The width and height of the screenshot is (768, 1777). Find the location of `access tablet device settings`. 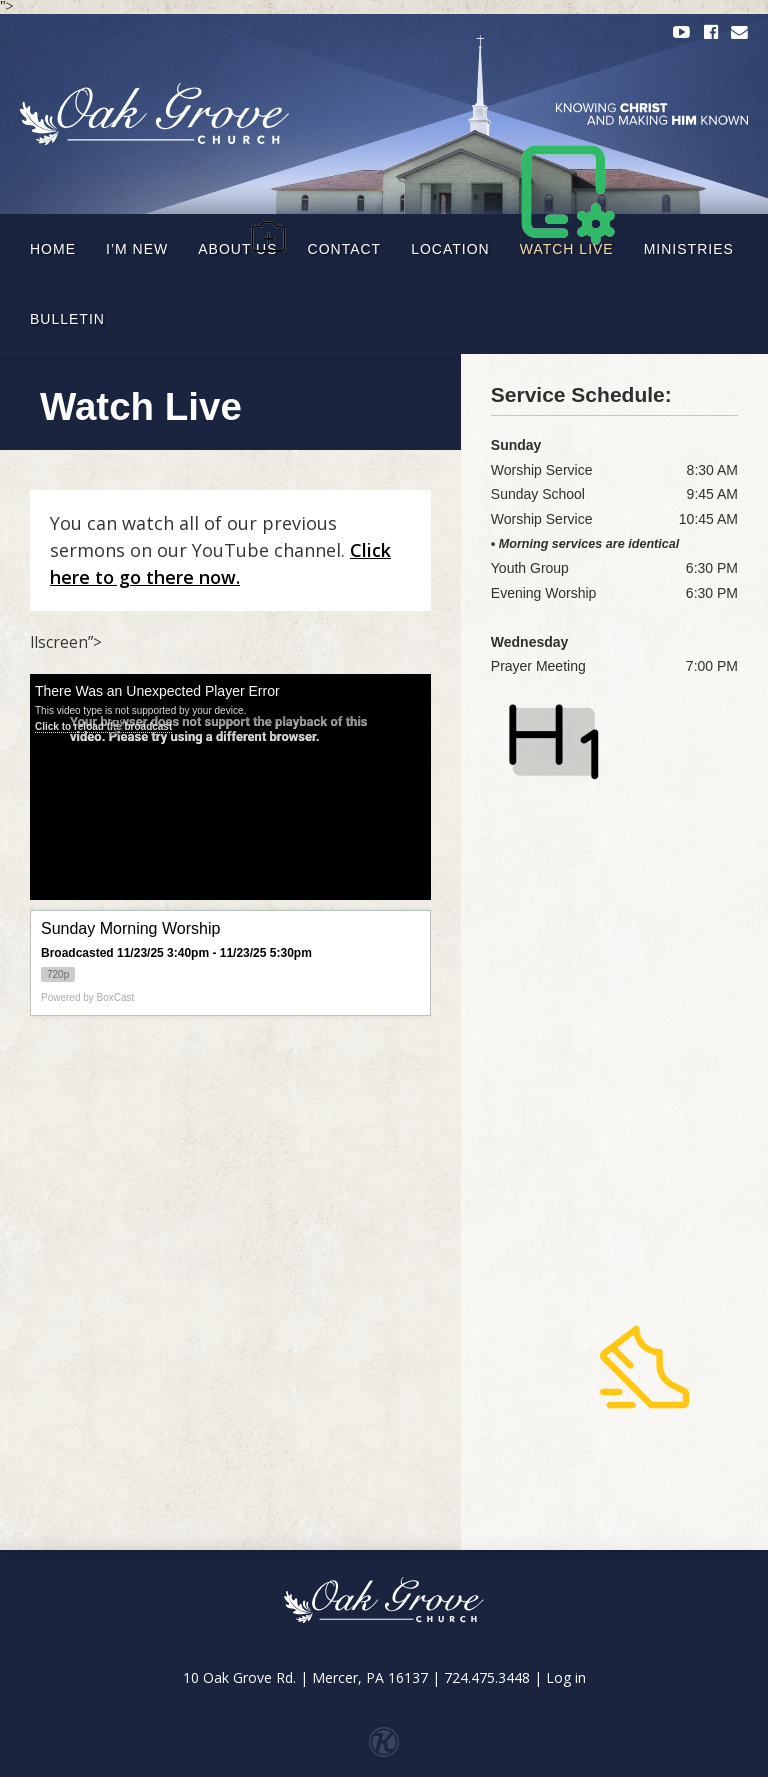

access tablet device settings is located at coordinates (563, 191).